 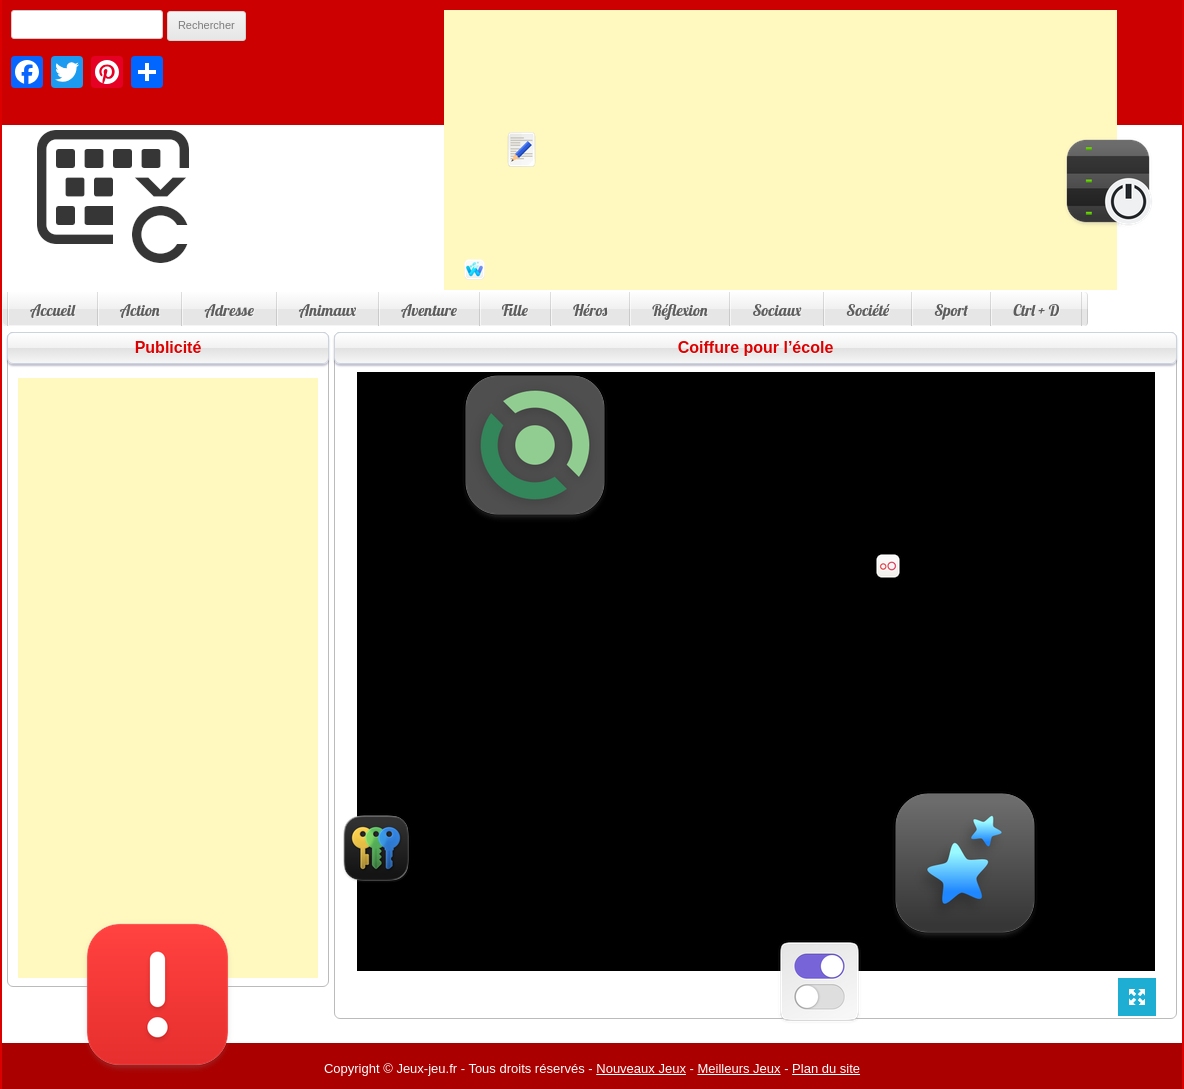 I want to click on view system crash reports or error logs, so click(x=157, y=994).